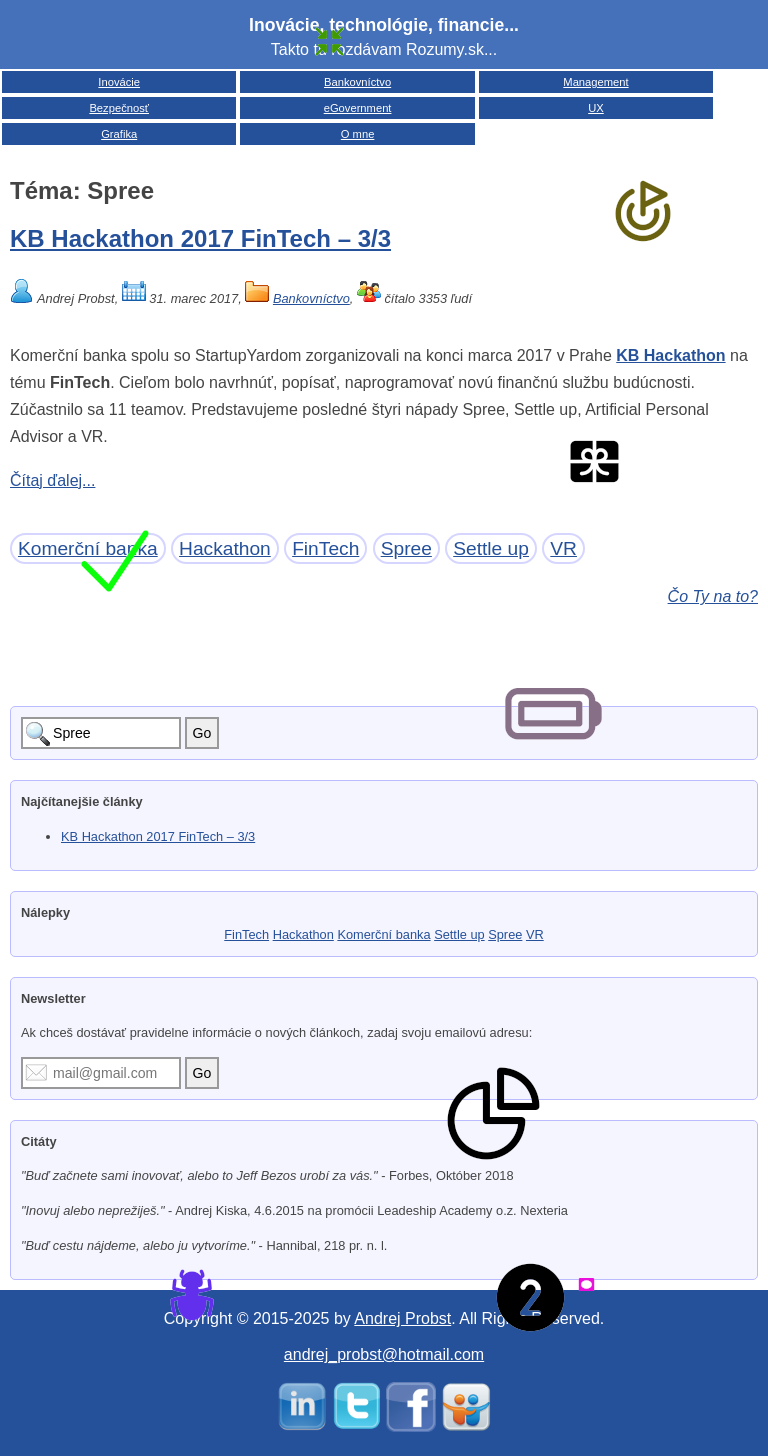 The image size is (768, 1456). What do you see at coordinates (553, 710) in the screenshot?
I see `indicates battery is fully charged` at bounding box center [553, 710].